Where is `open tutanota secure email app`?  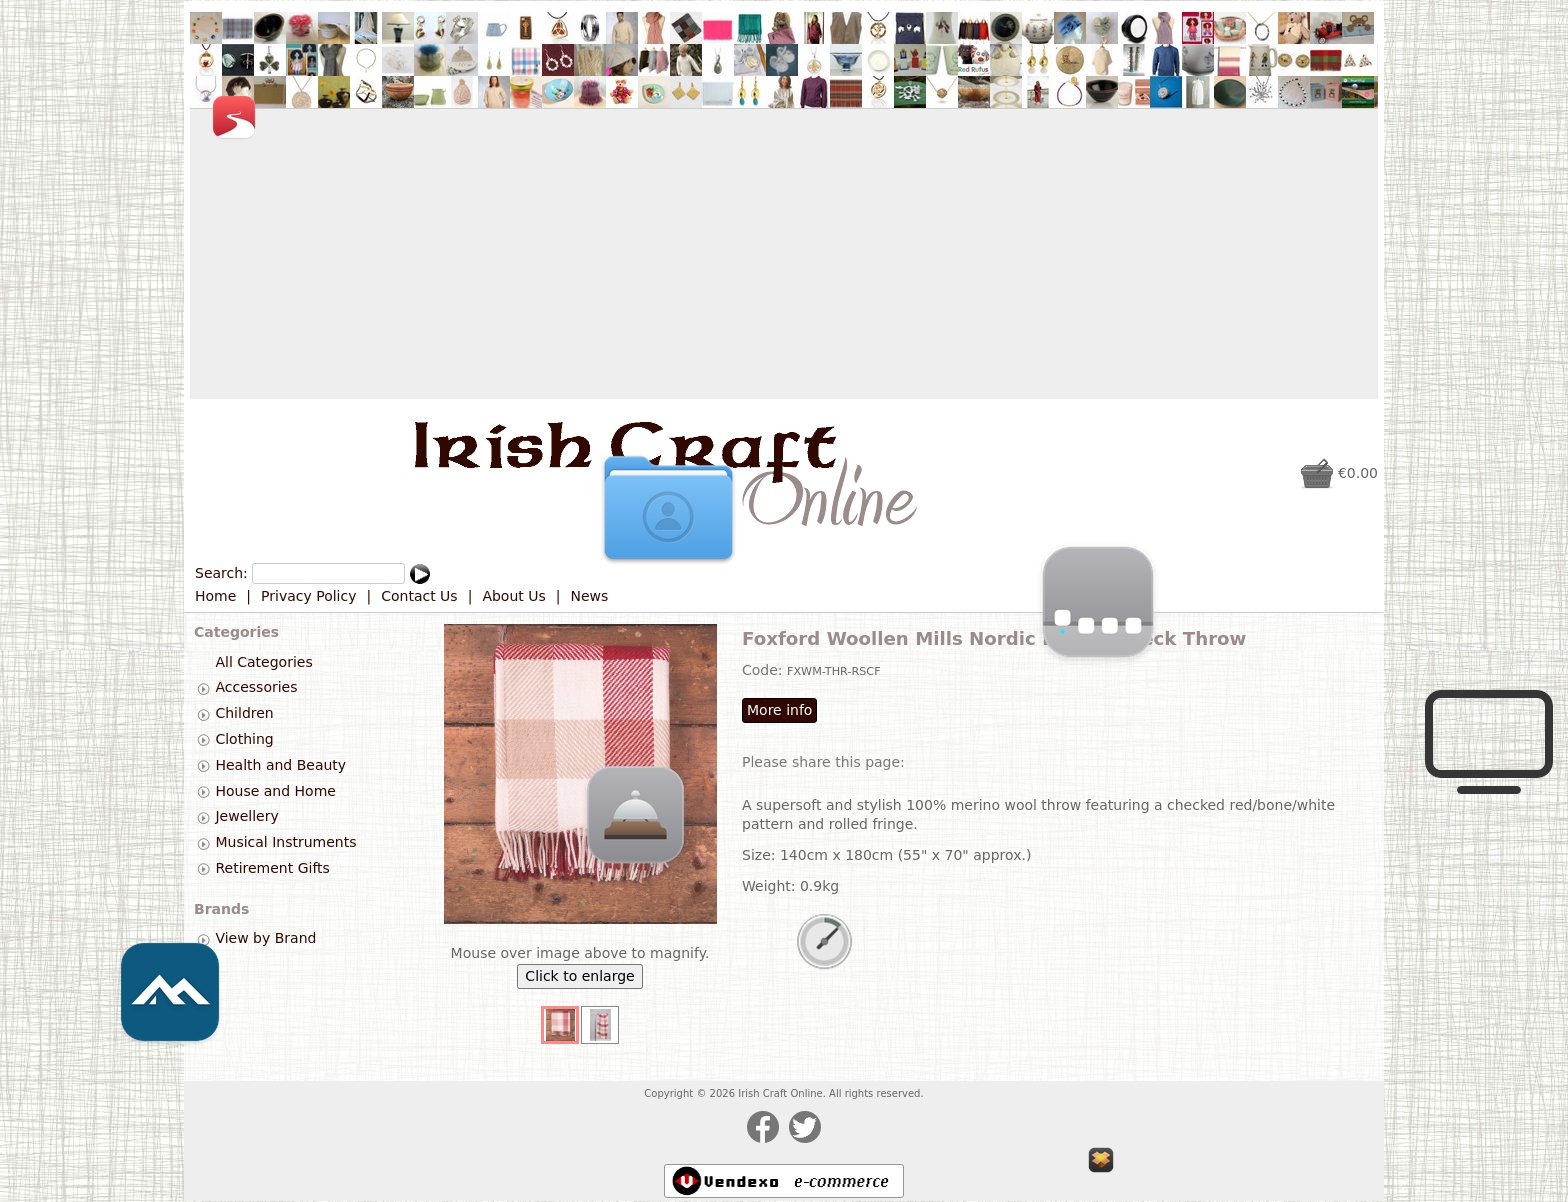 open tutanota secure email app is located at coordinates (234, 117).